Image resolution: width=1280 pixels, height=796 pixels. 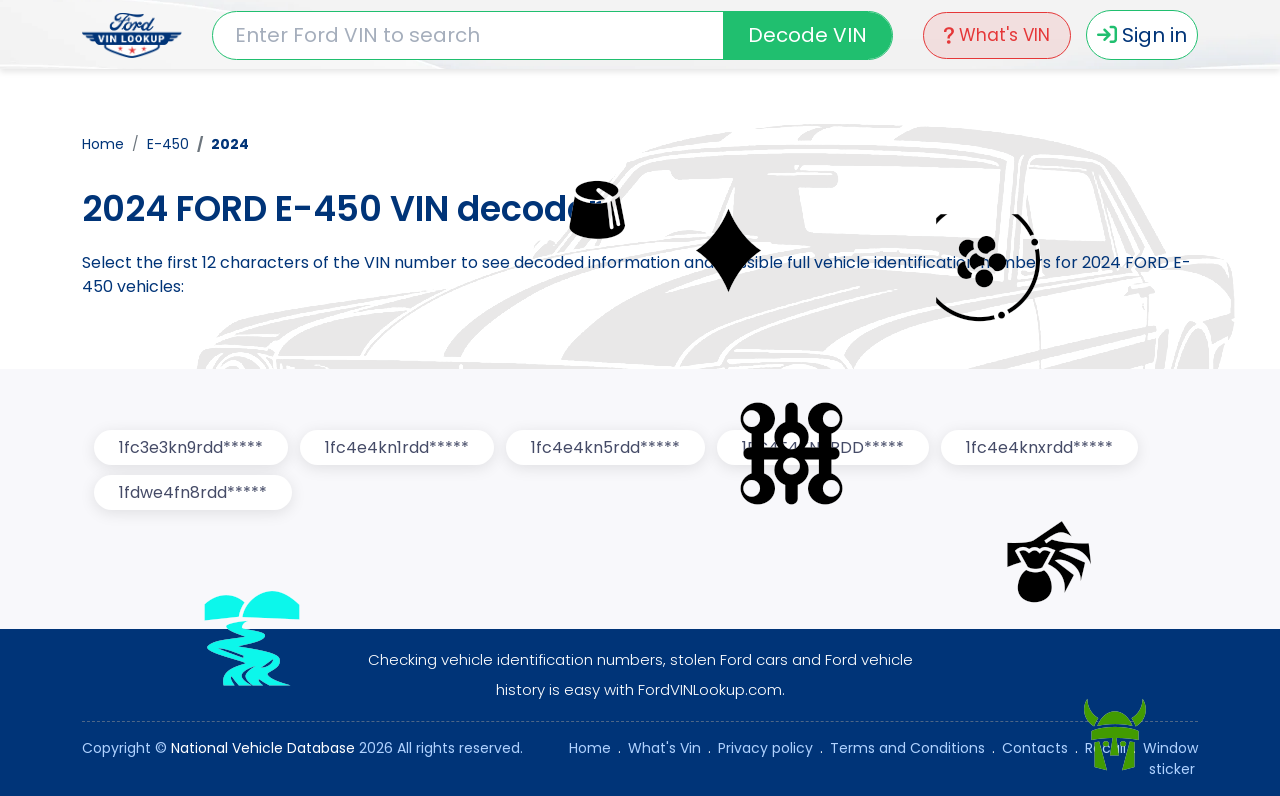 What do you see at coordinates (252, 638) in the screenshot?
I see `view river or waterway on map` at bounding box center [252, 638].